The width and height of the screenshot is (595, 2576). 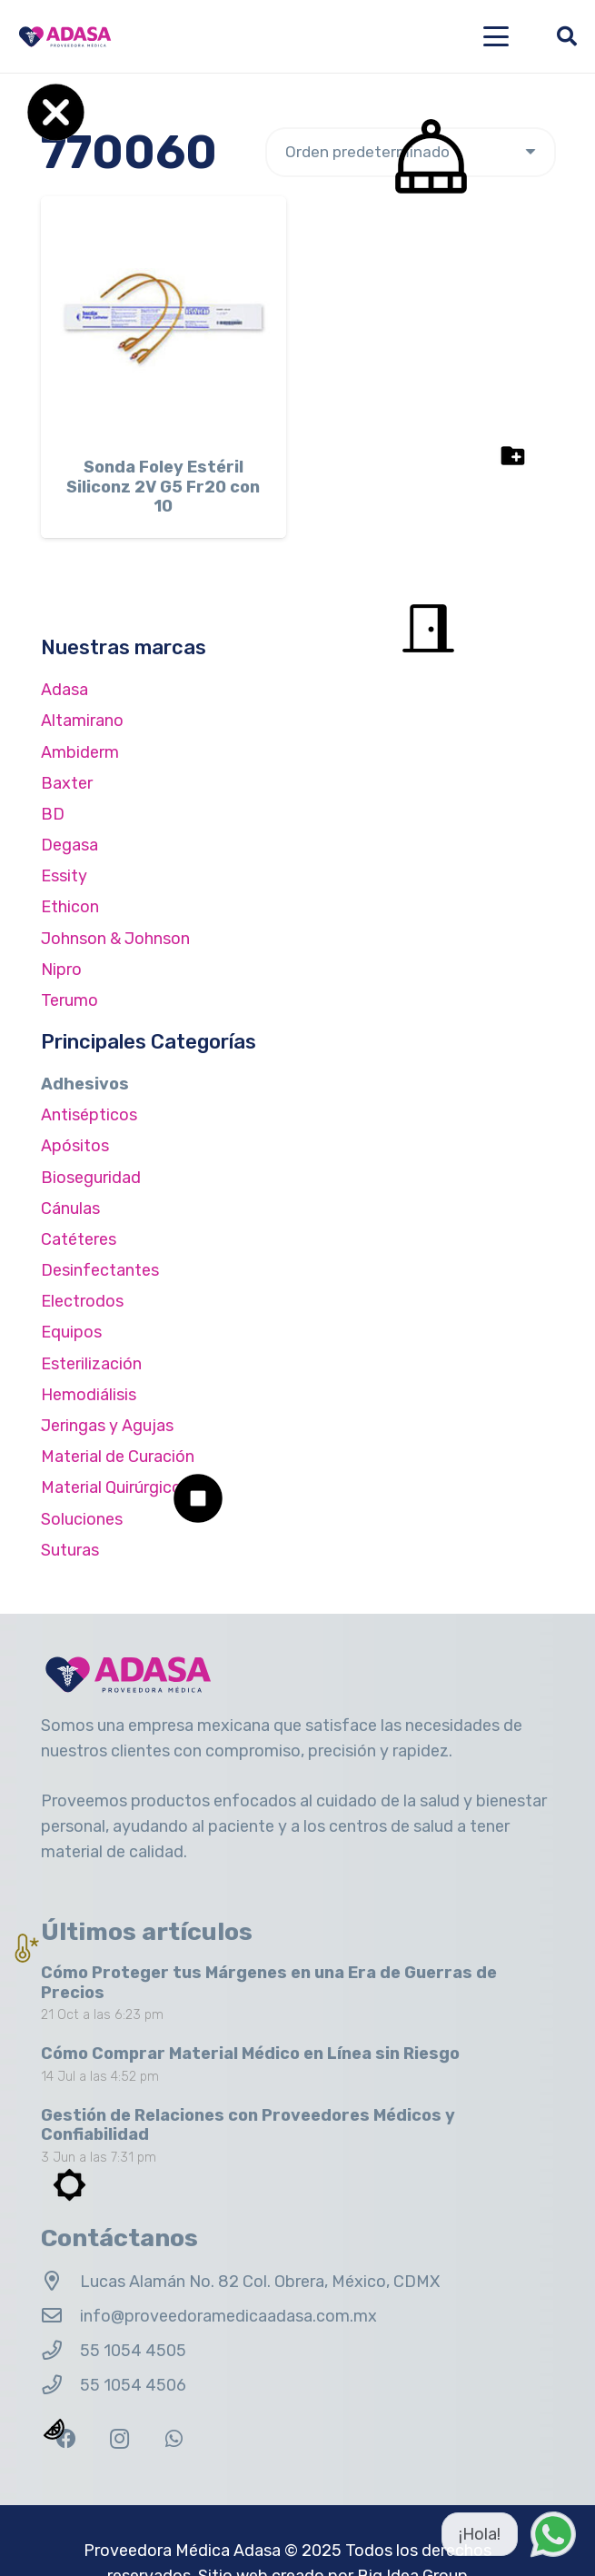 I want to click on adjust screen brightness settings, so click(x=69, y=2184).